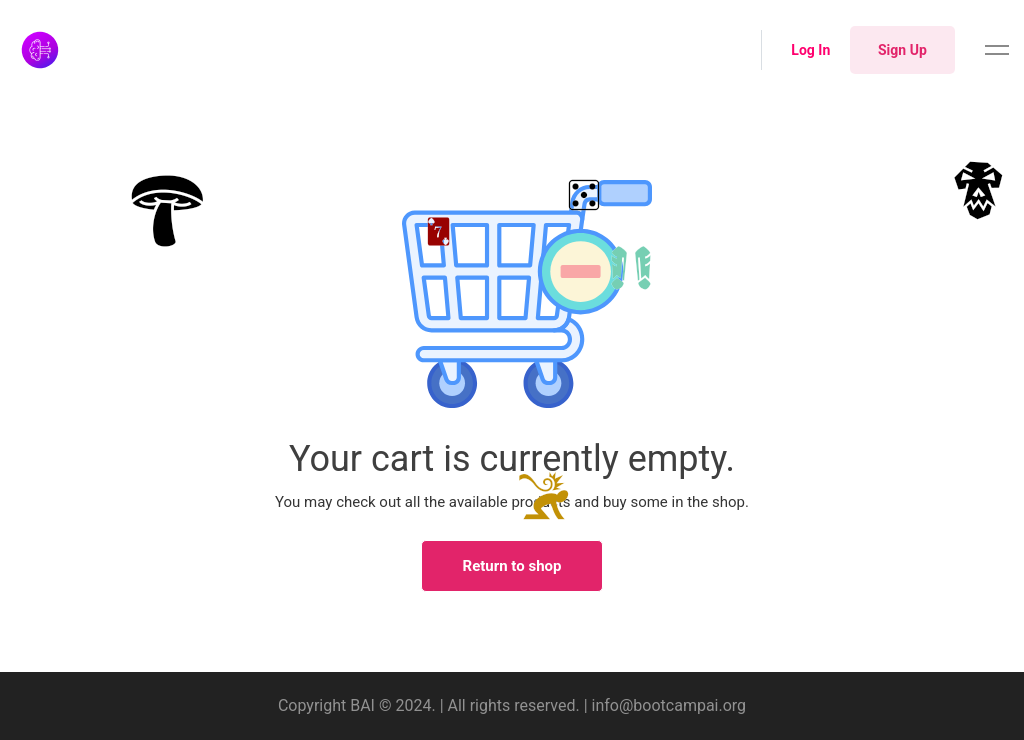 The width and height of the screenshot is (1024, 740). Describe the element at coordinates (631, 268) in the screenshot. I see `equip leg armor to your character` at that location.